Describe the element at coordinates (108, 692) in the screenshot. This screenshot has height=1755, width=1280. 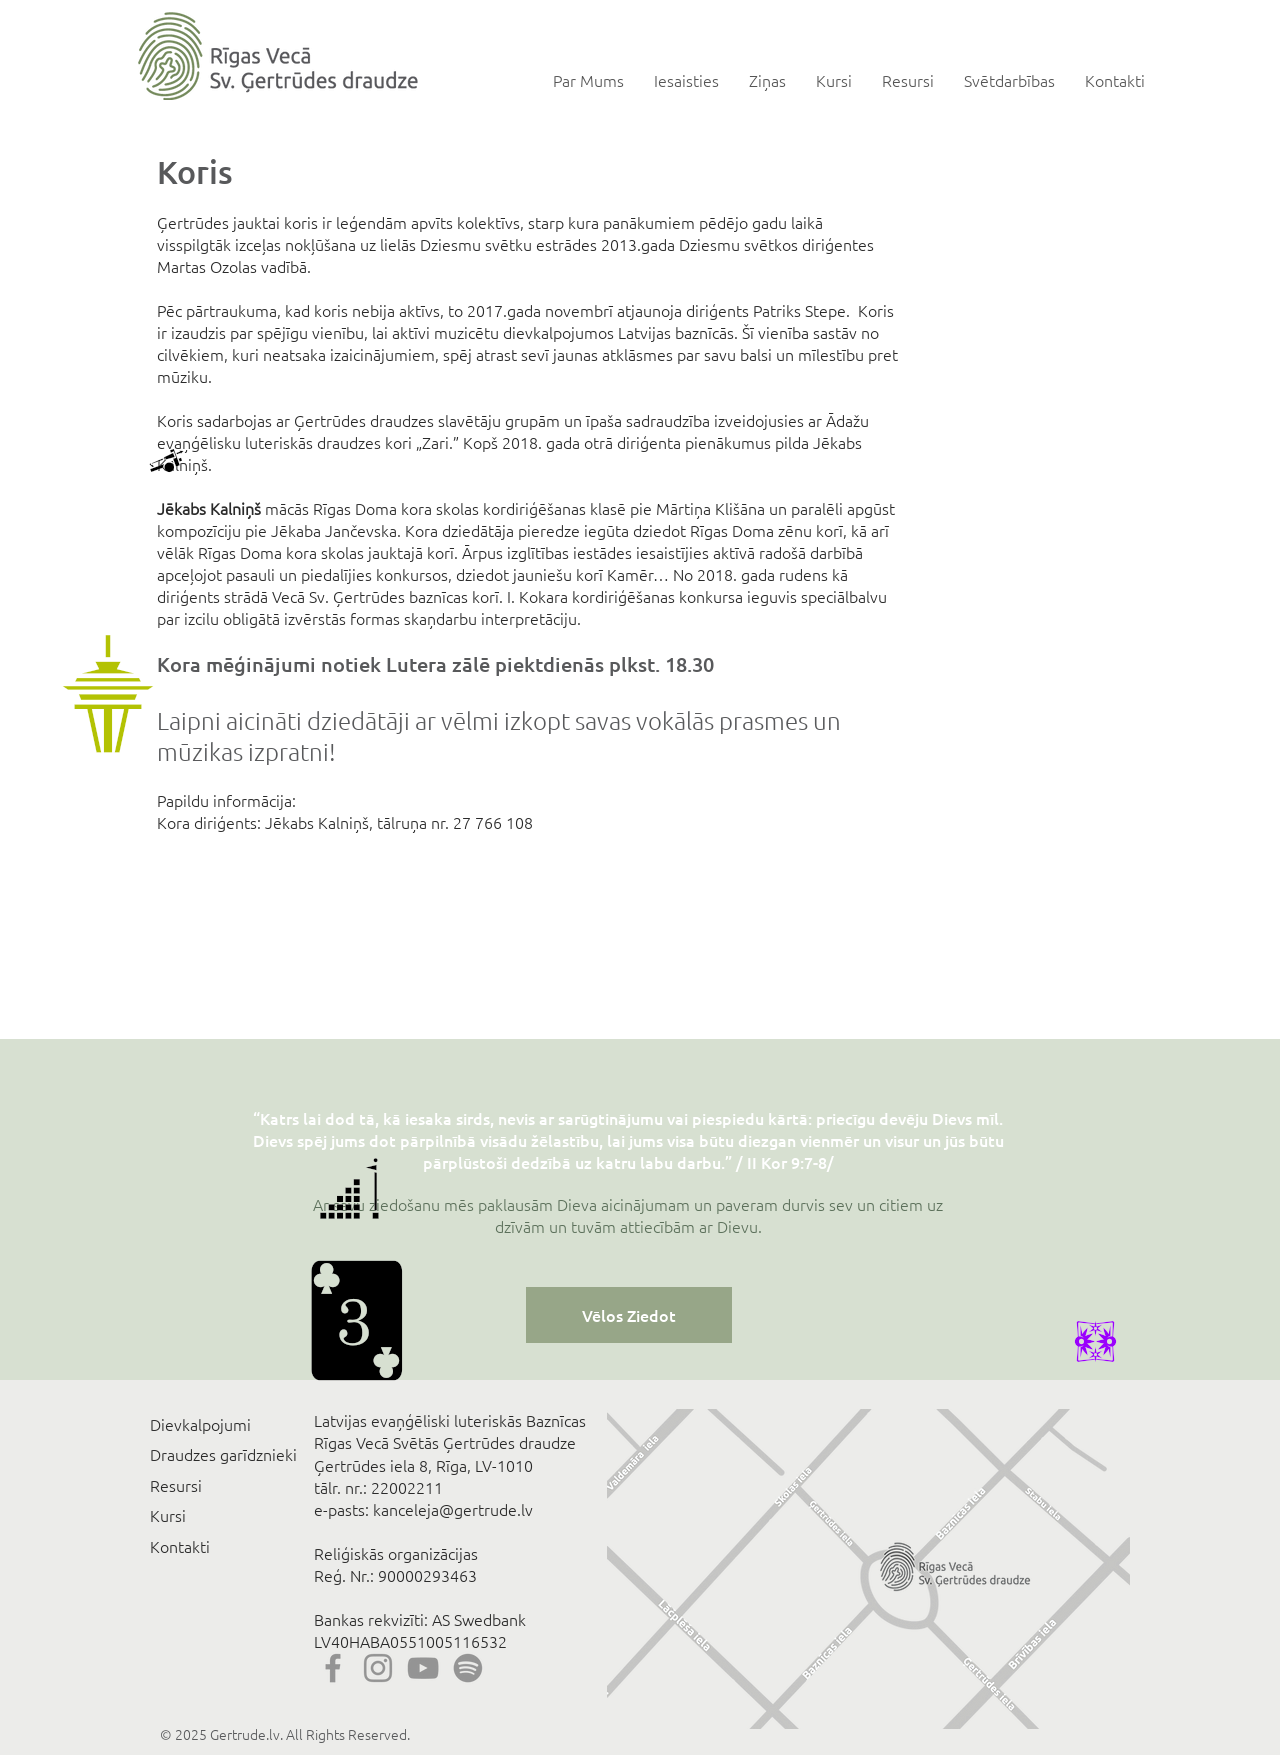
I see `view Seattle location or destination` at that location.